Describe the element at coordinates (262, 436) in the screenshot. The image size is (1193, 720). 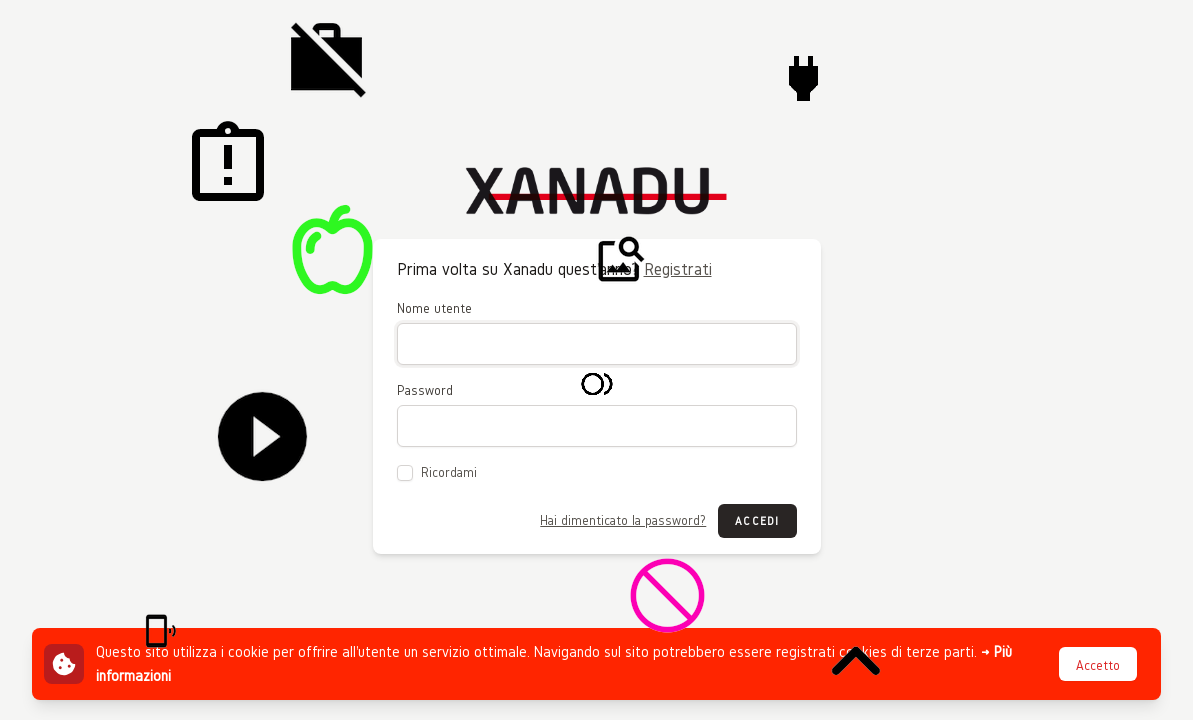
I see `play media or video content` at that location.